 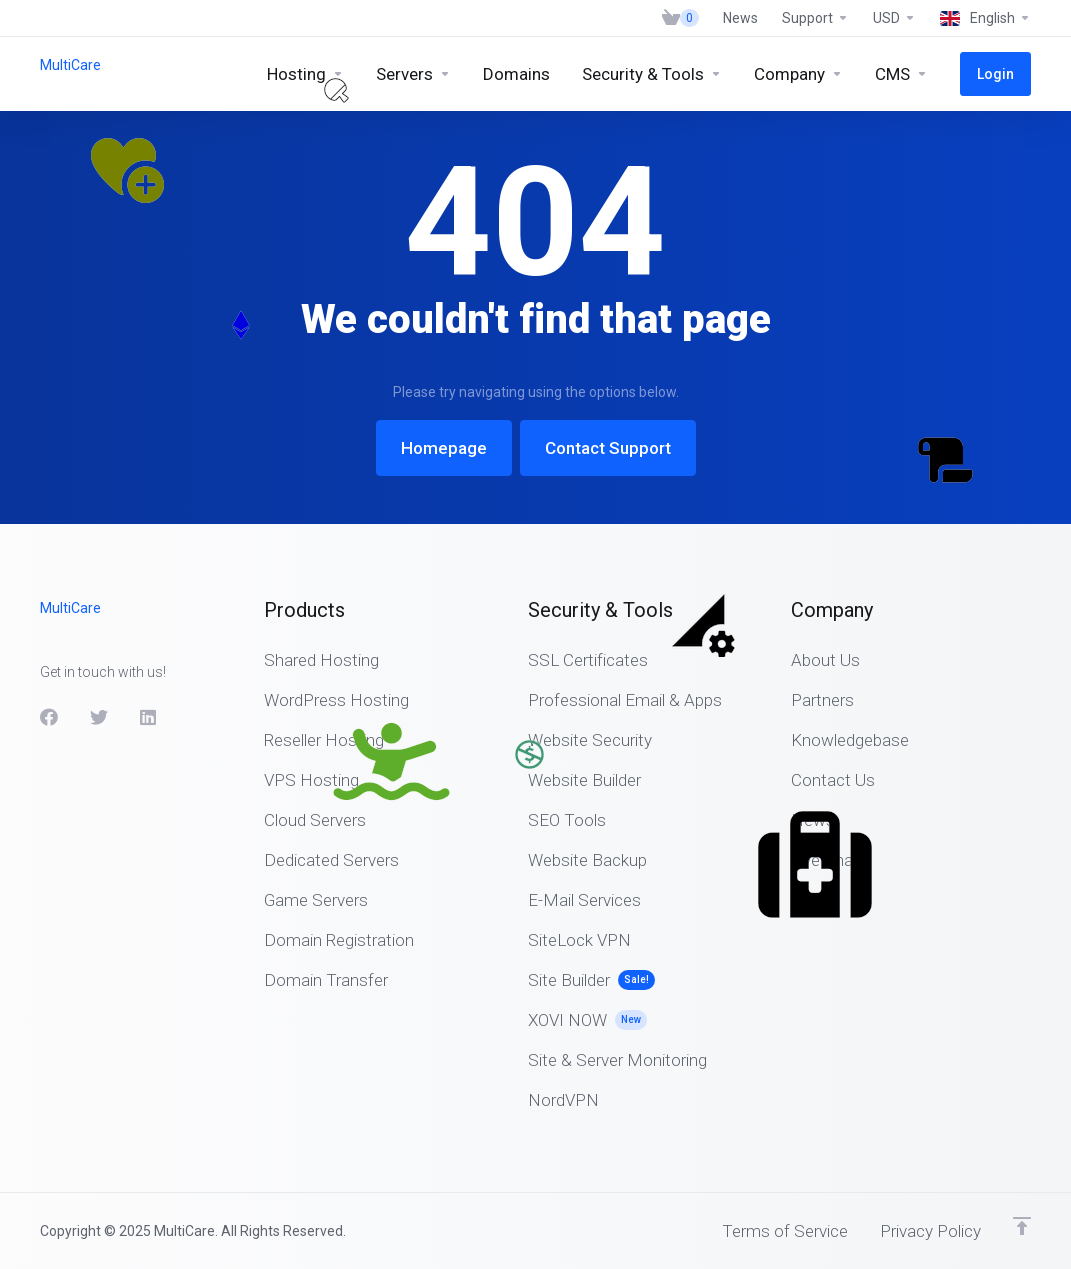 What do you see at coordinates (815, 868) in the screenshot?
I see `access health or medical services` at bounding box center [815, 868].